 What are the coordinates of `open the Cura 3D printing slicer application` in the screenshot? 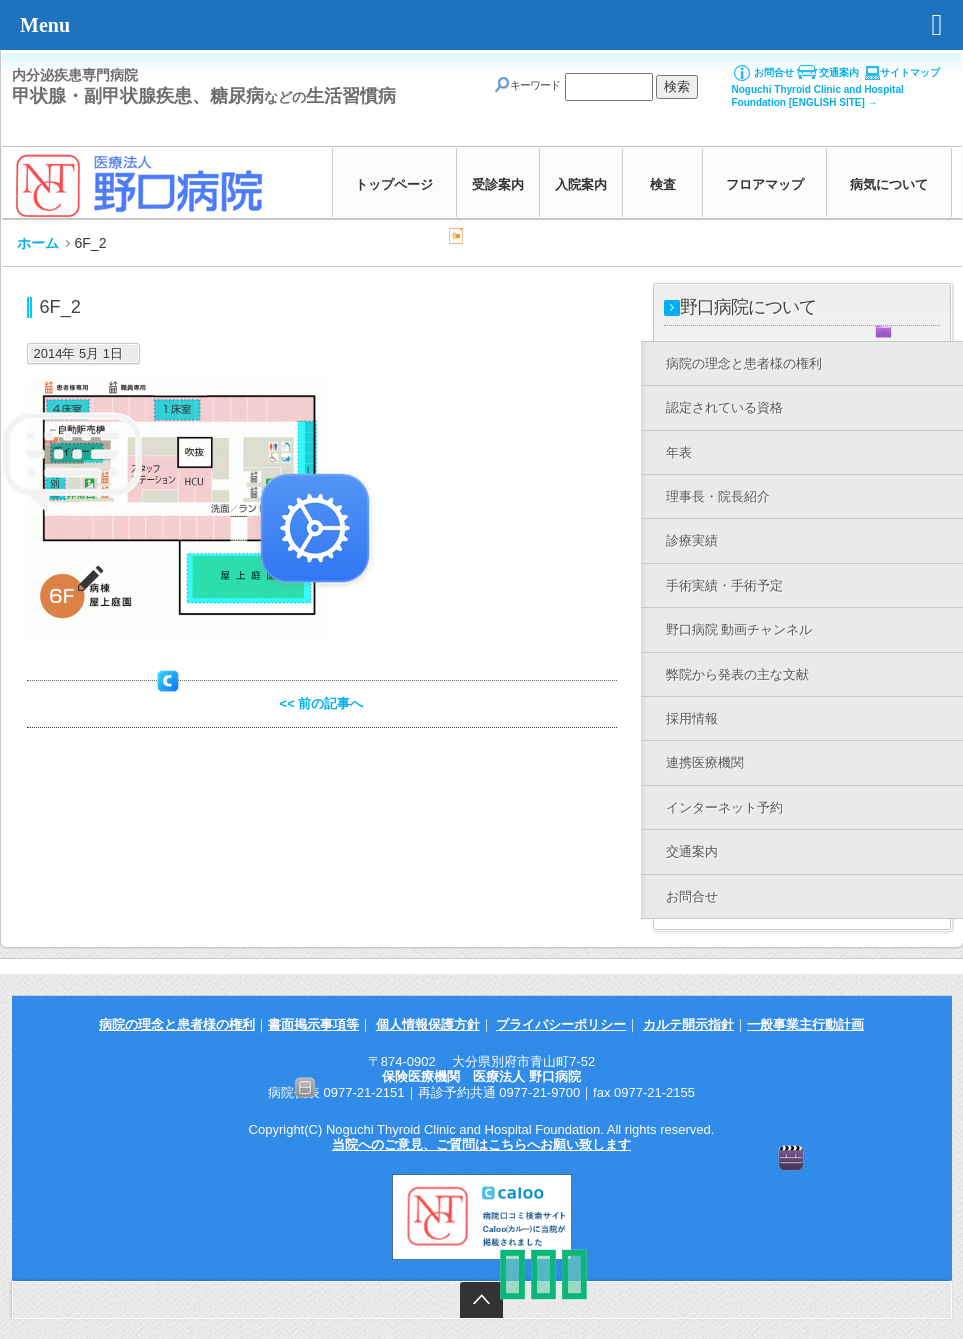 It's located at (168, 681).